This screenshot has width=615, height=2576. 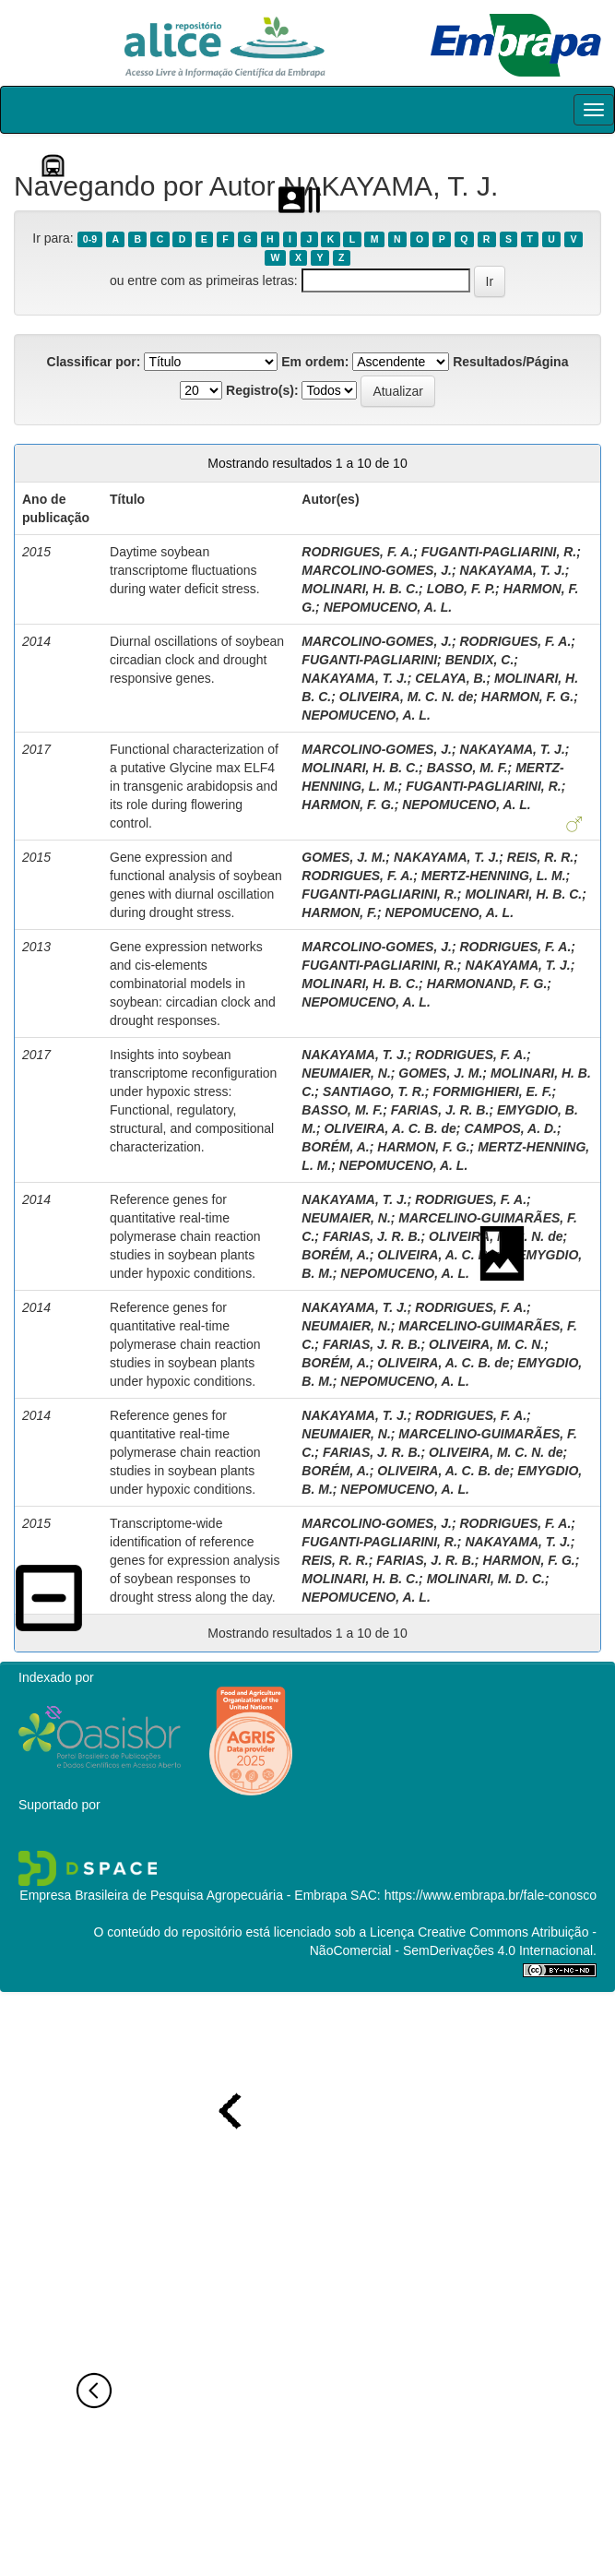 What do you see at coordinates (49, 1598) in the screenshot?
I see `remove or delete an item` at bounding box center [49, 1598].